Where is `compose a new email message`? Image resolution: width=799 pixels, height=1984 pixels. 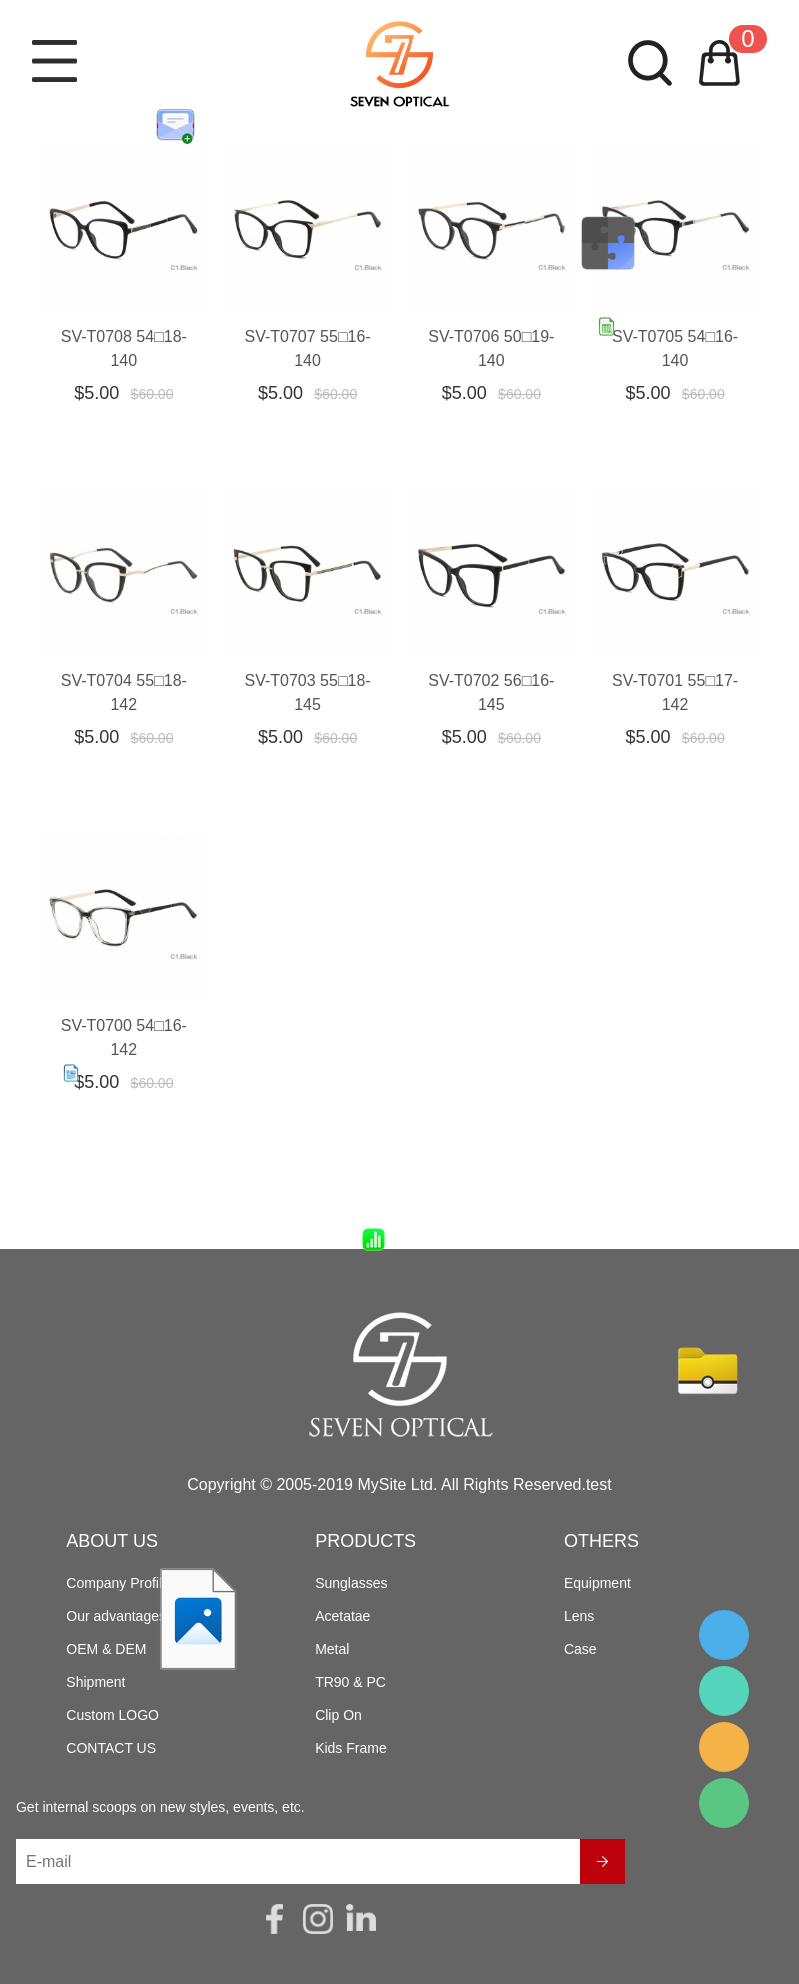 compose a new email message is located at coordinates (175, 124).